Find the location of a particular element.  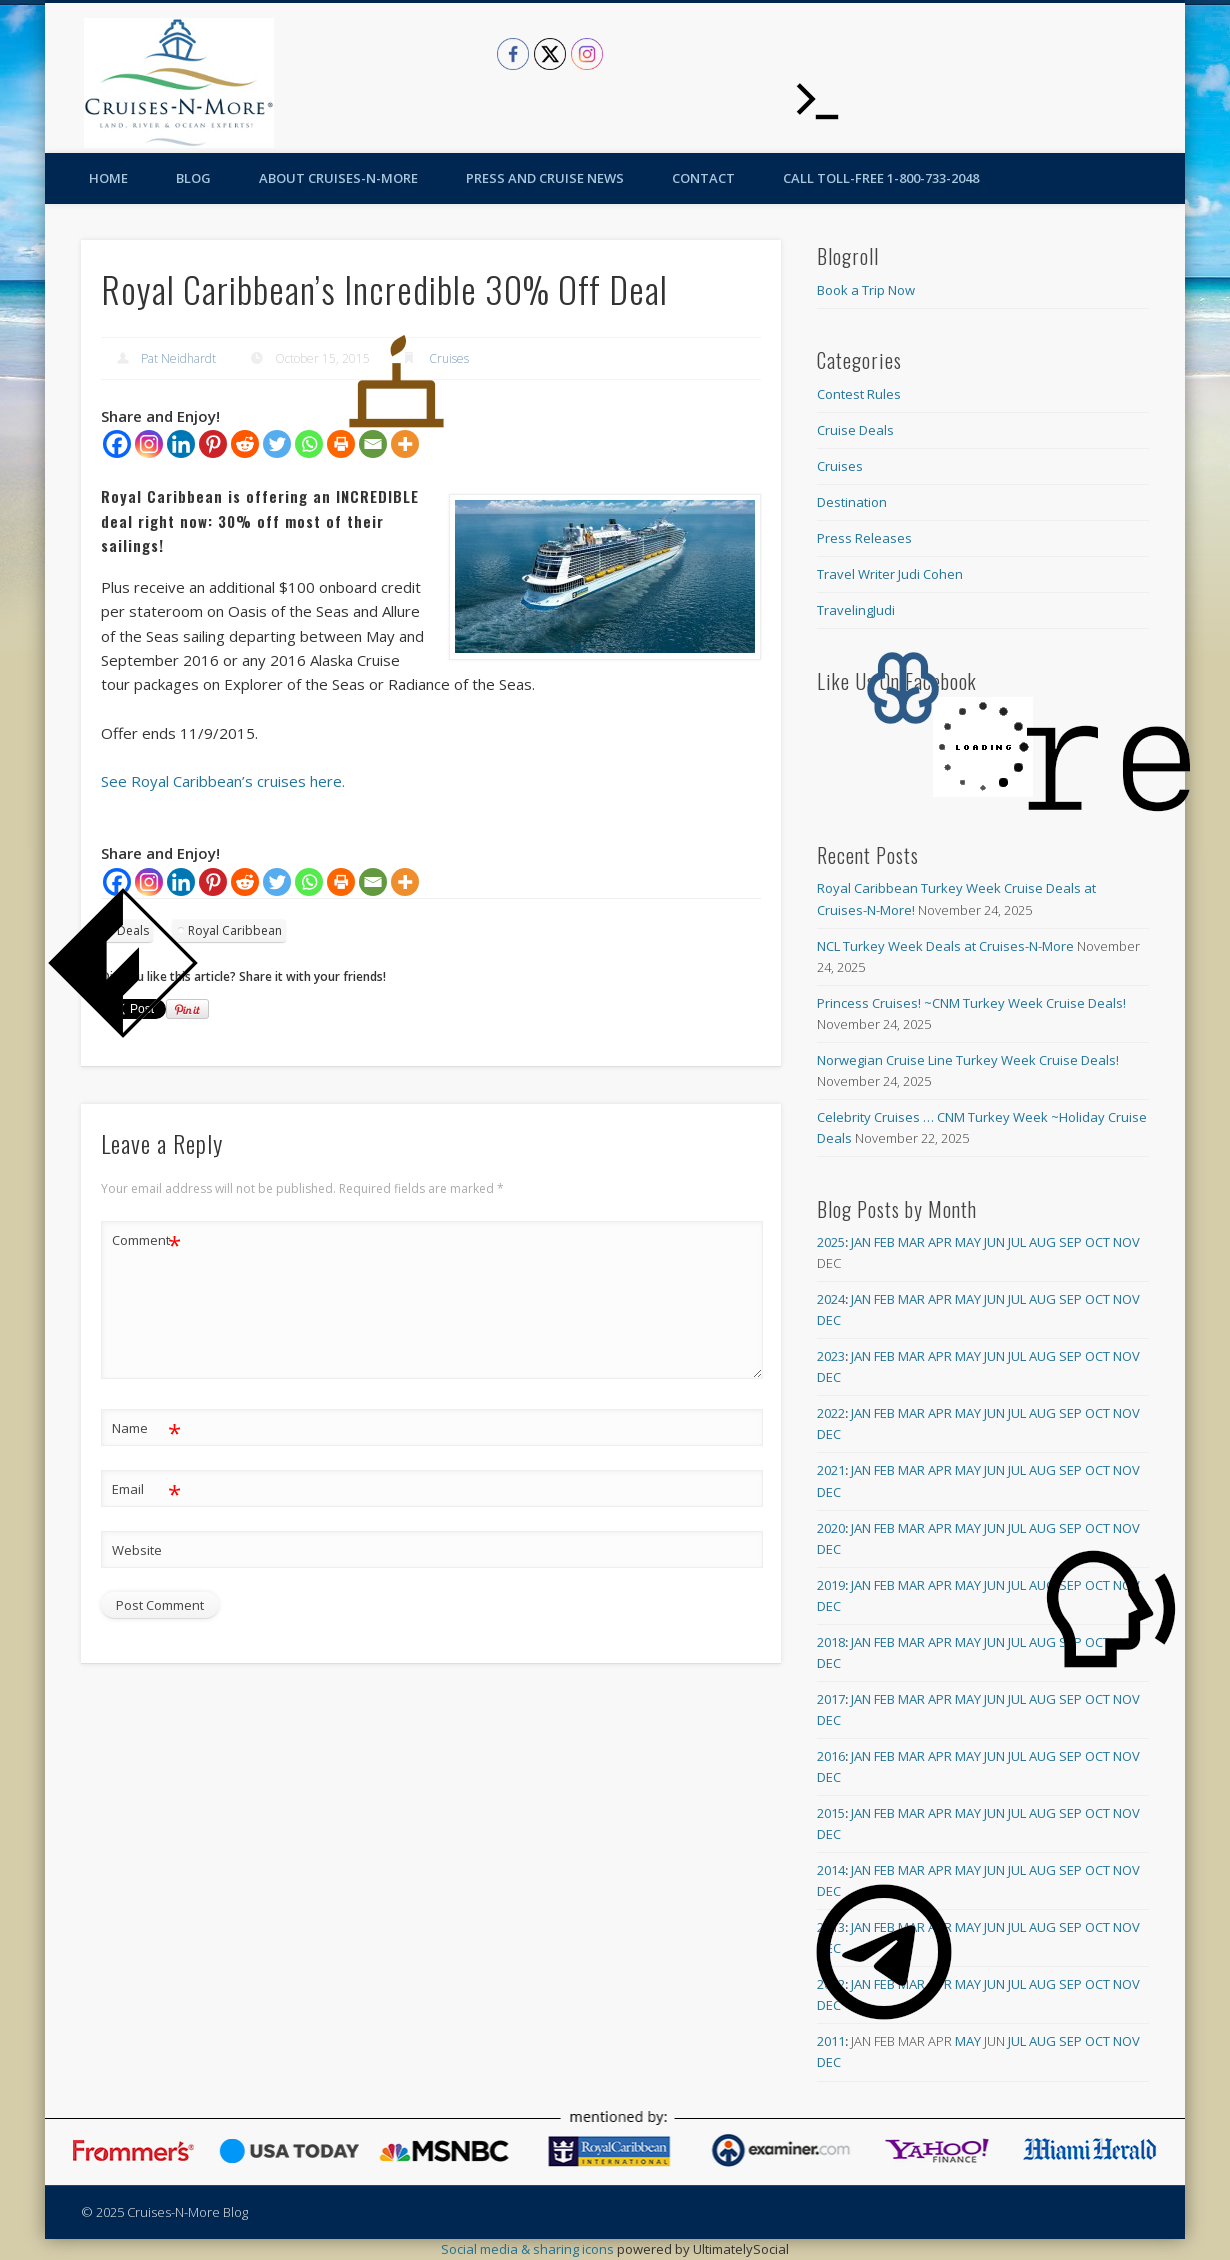

open Telegram messaging app is located at coordinates (884, 1952).